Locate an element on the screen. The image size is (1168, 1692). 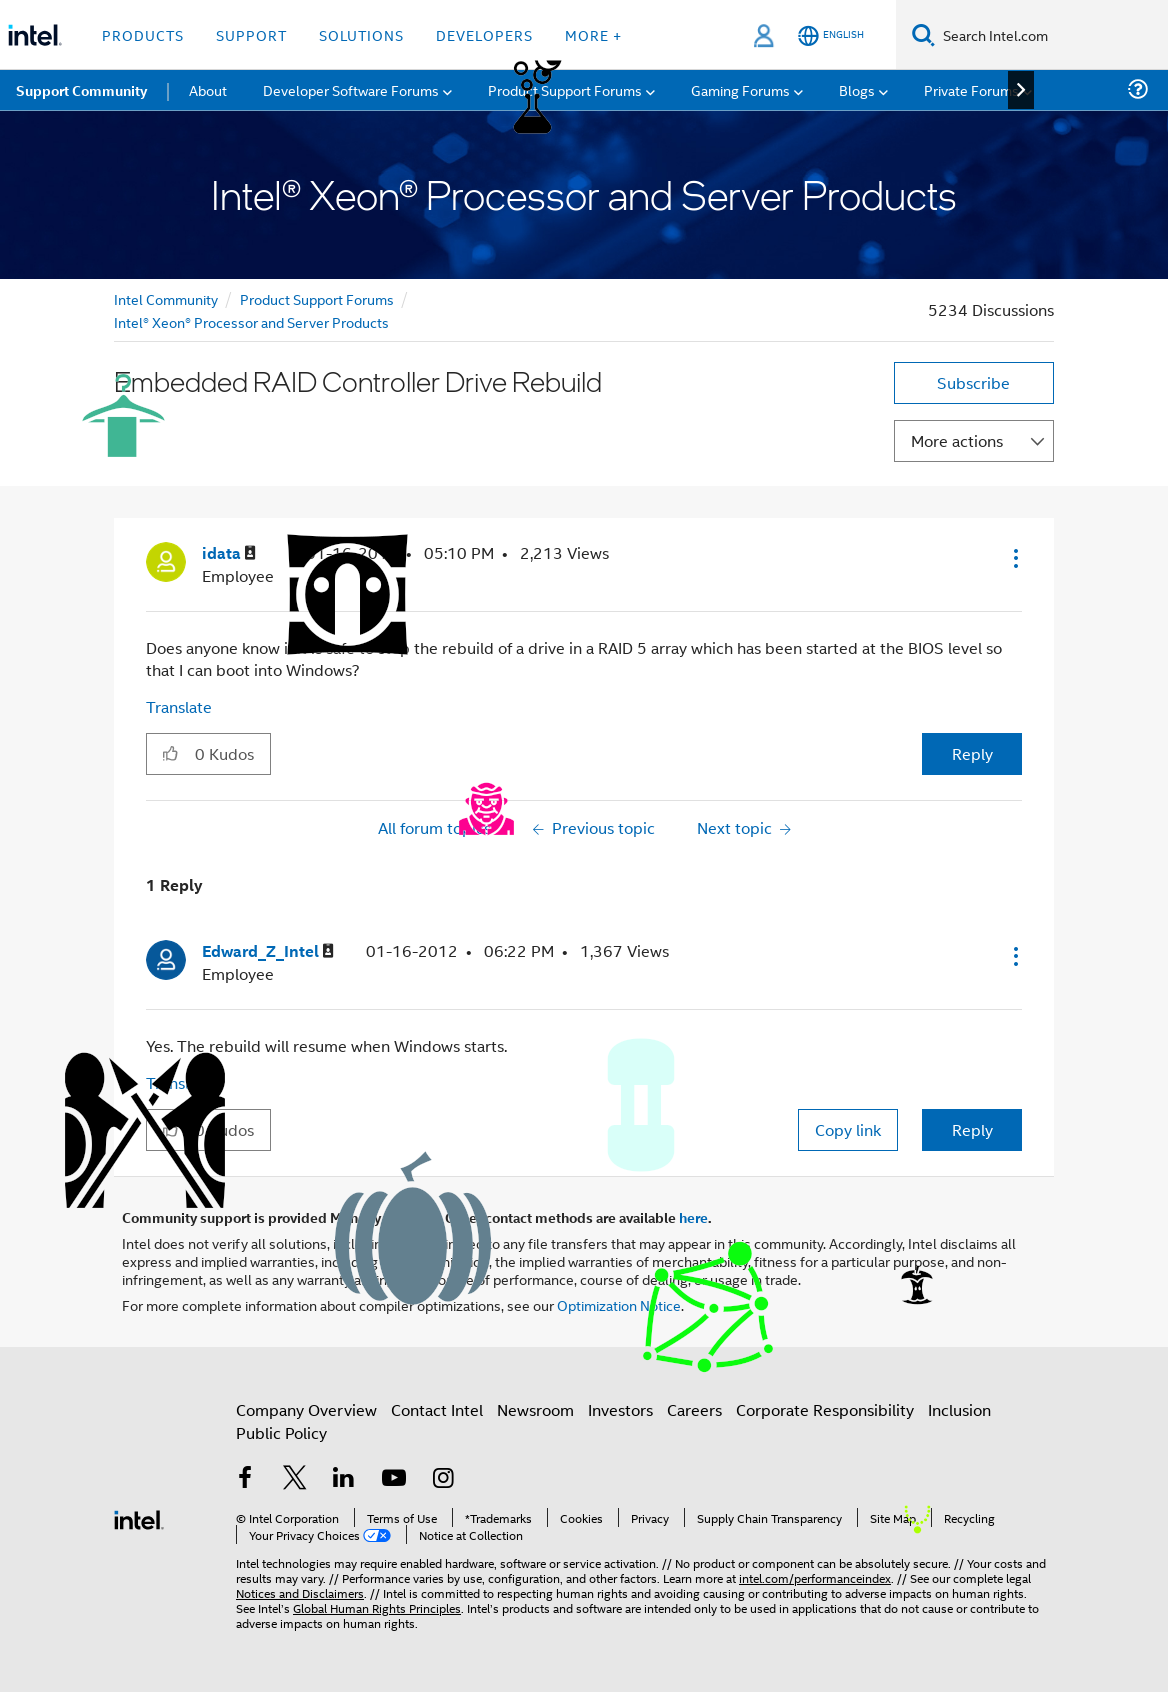
use grenade weapon or explosive item is located at coordinates (641, 1105).